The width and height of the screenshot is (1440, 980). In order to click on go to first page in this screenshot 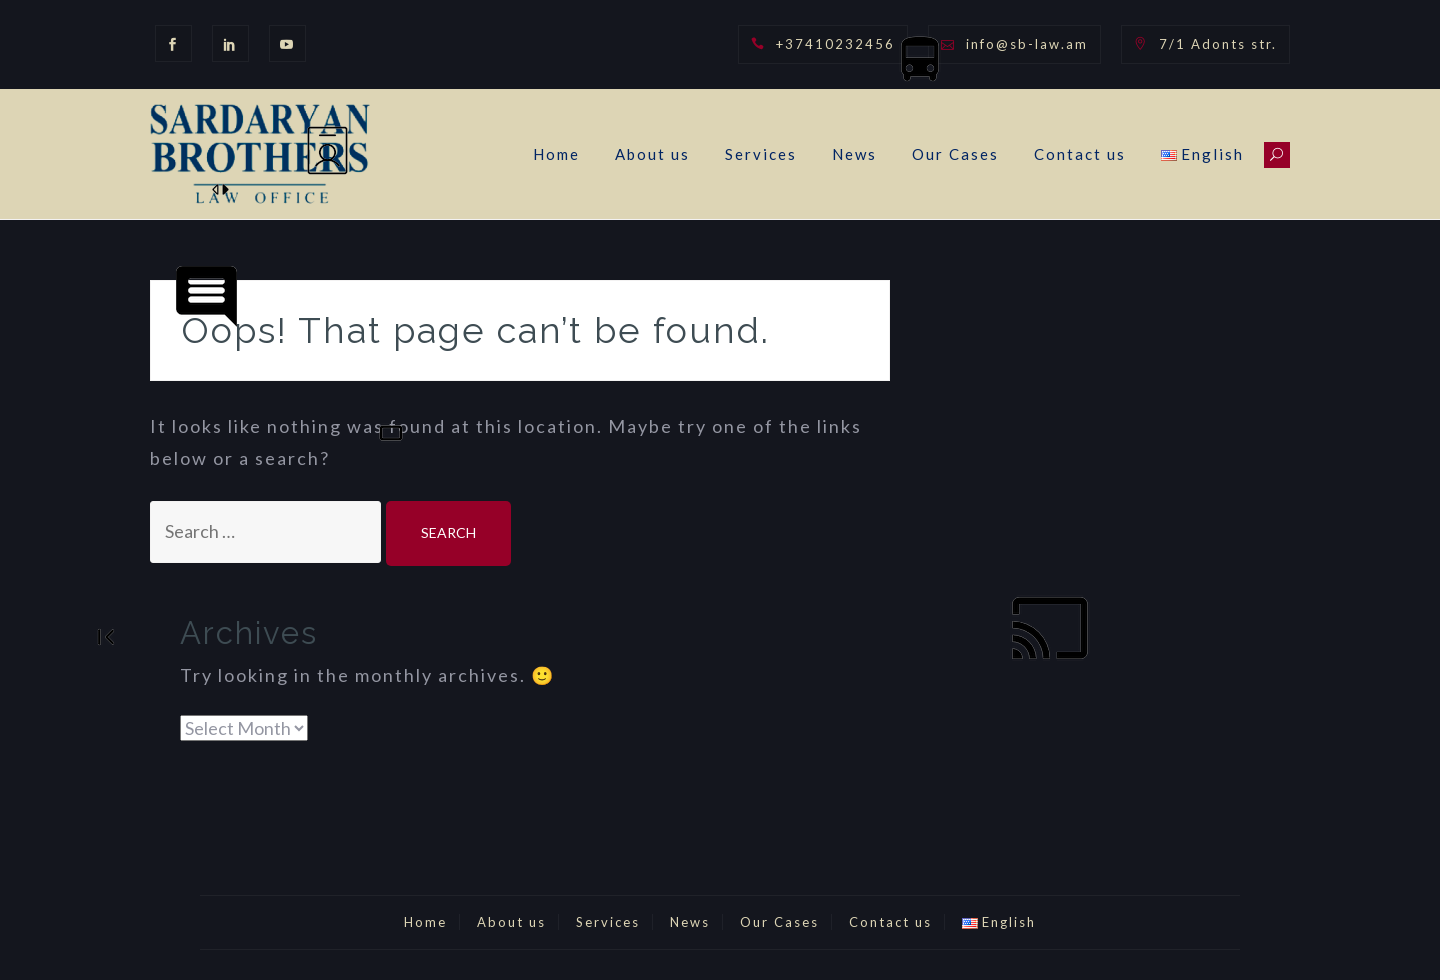, I will do `click(106, 637)`.